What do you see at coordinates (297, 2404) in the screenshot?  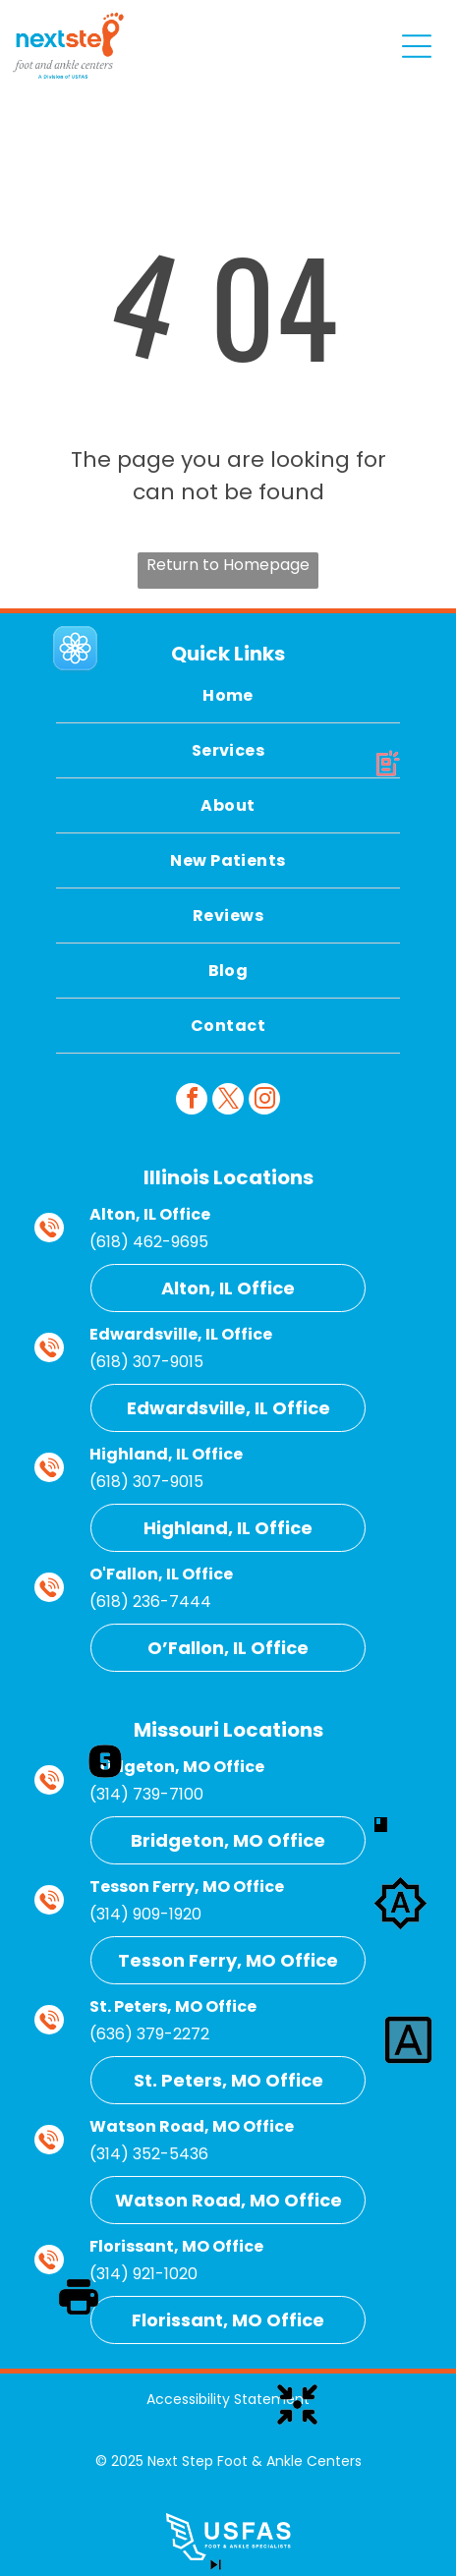 I see `collapse or minimize content to center` at bounding box center [297, 2404].